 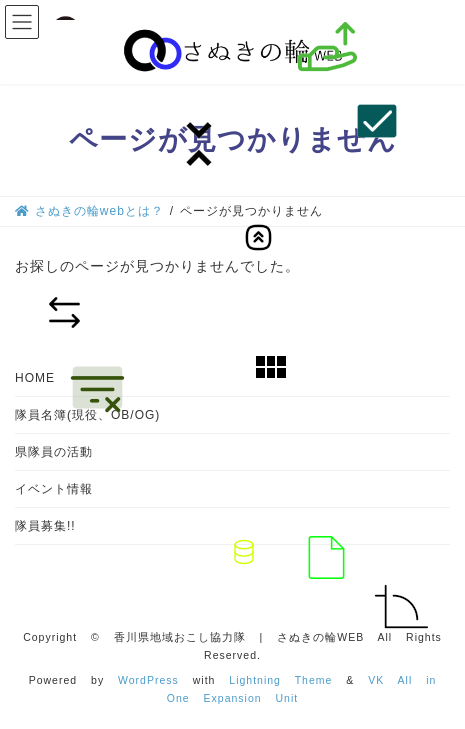 What do you see at coordinates (199, 144) in the screenshot?
I see `collapse expanded content` at bounding box center [199, 144].